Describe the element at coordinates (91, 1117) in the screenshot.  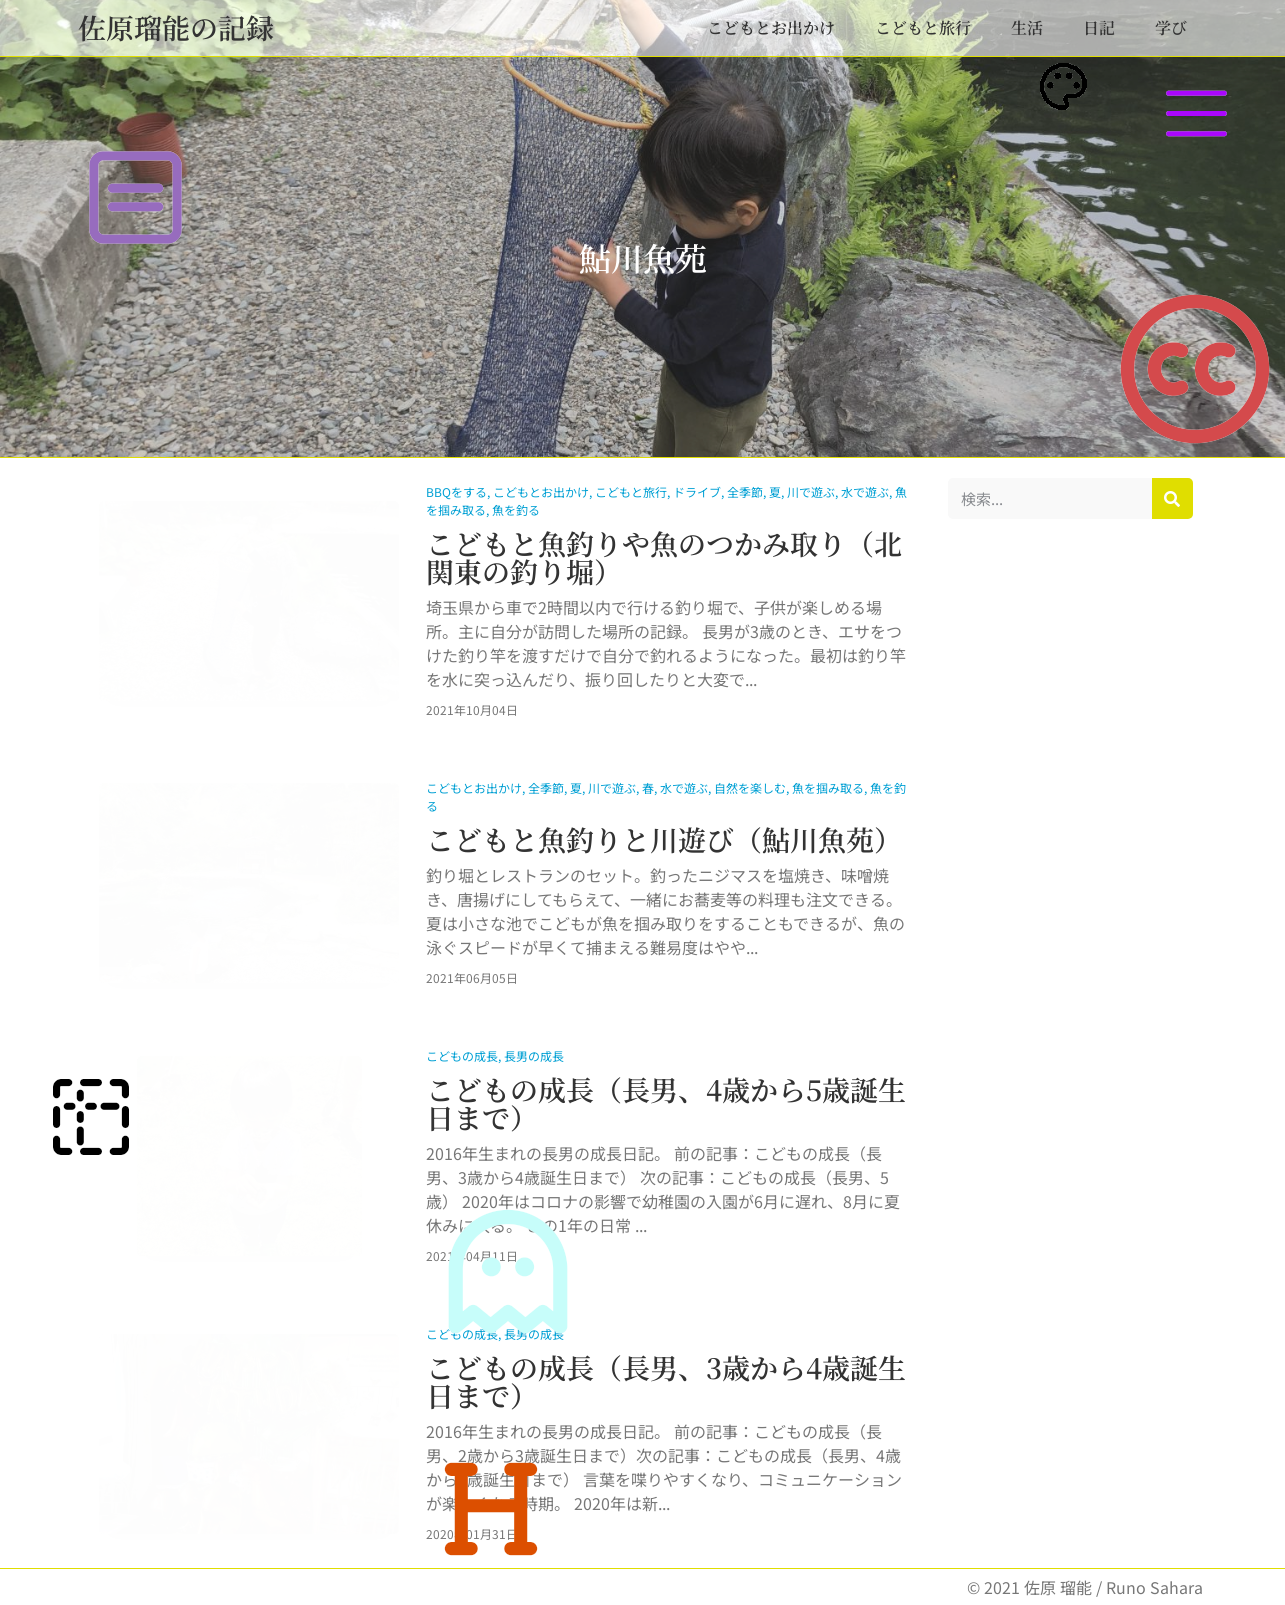
I see `create a new project from template` at that location.